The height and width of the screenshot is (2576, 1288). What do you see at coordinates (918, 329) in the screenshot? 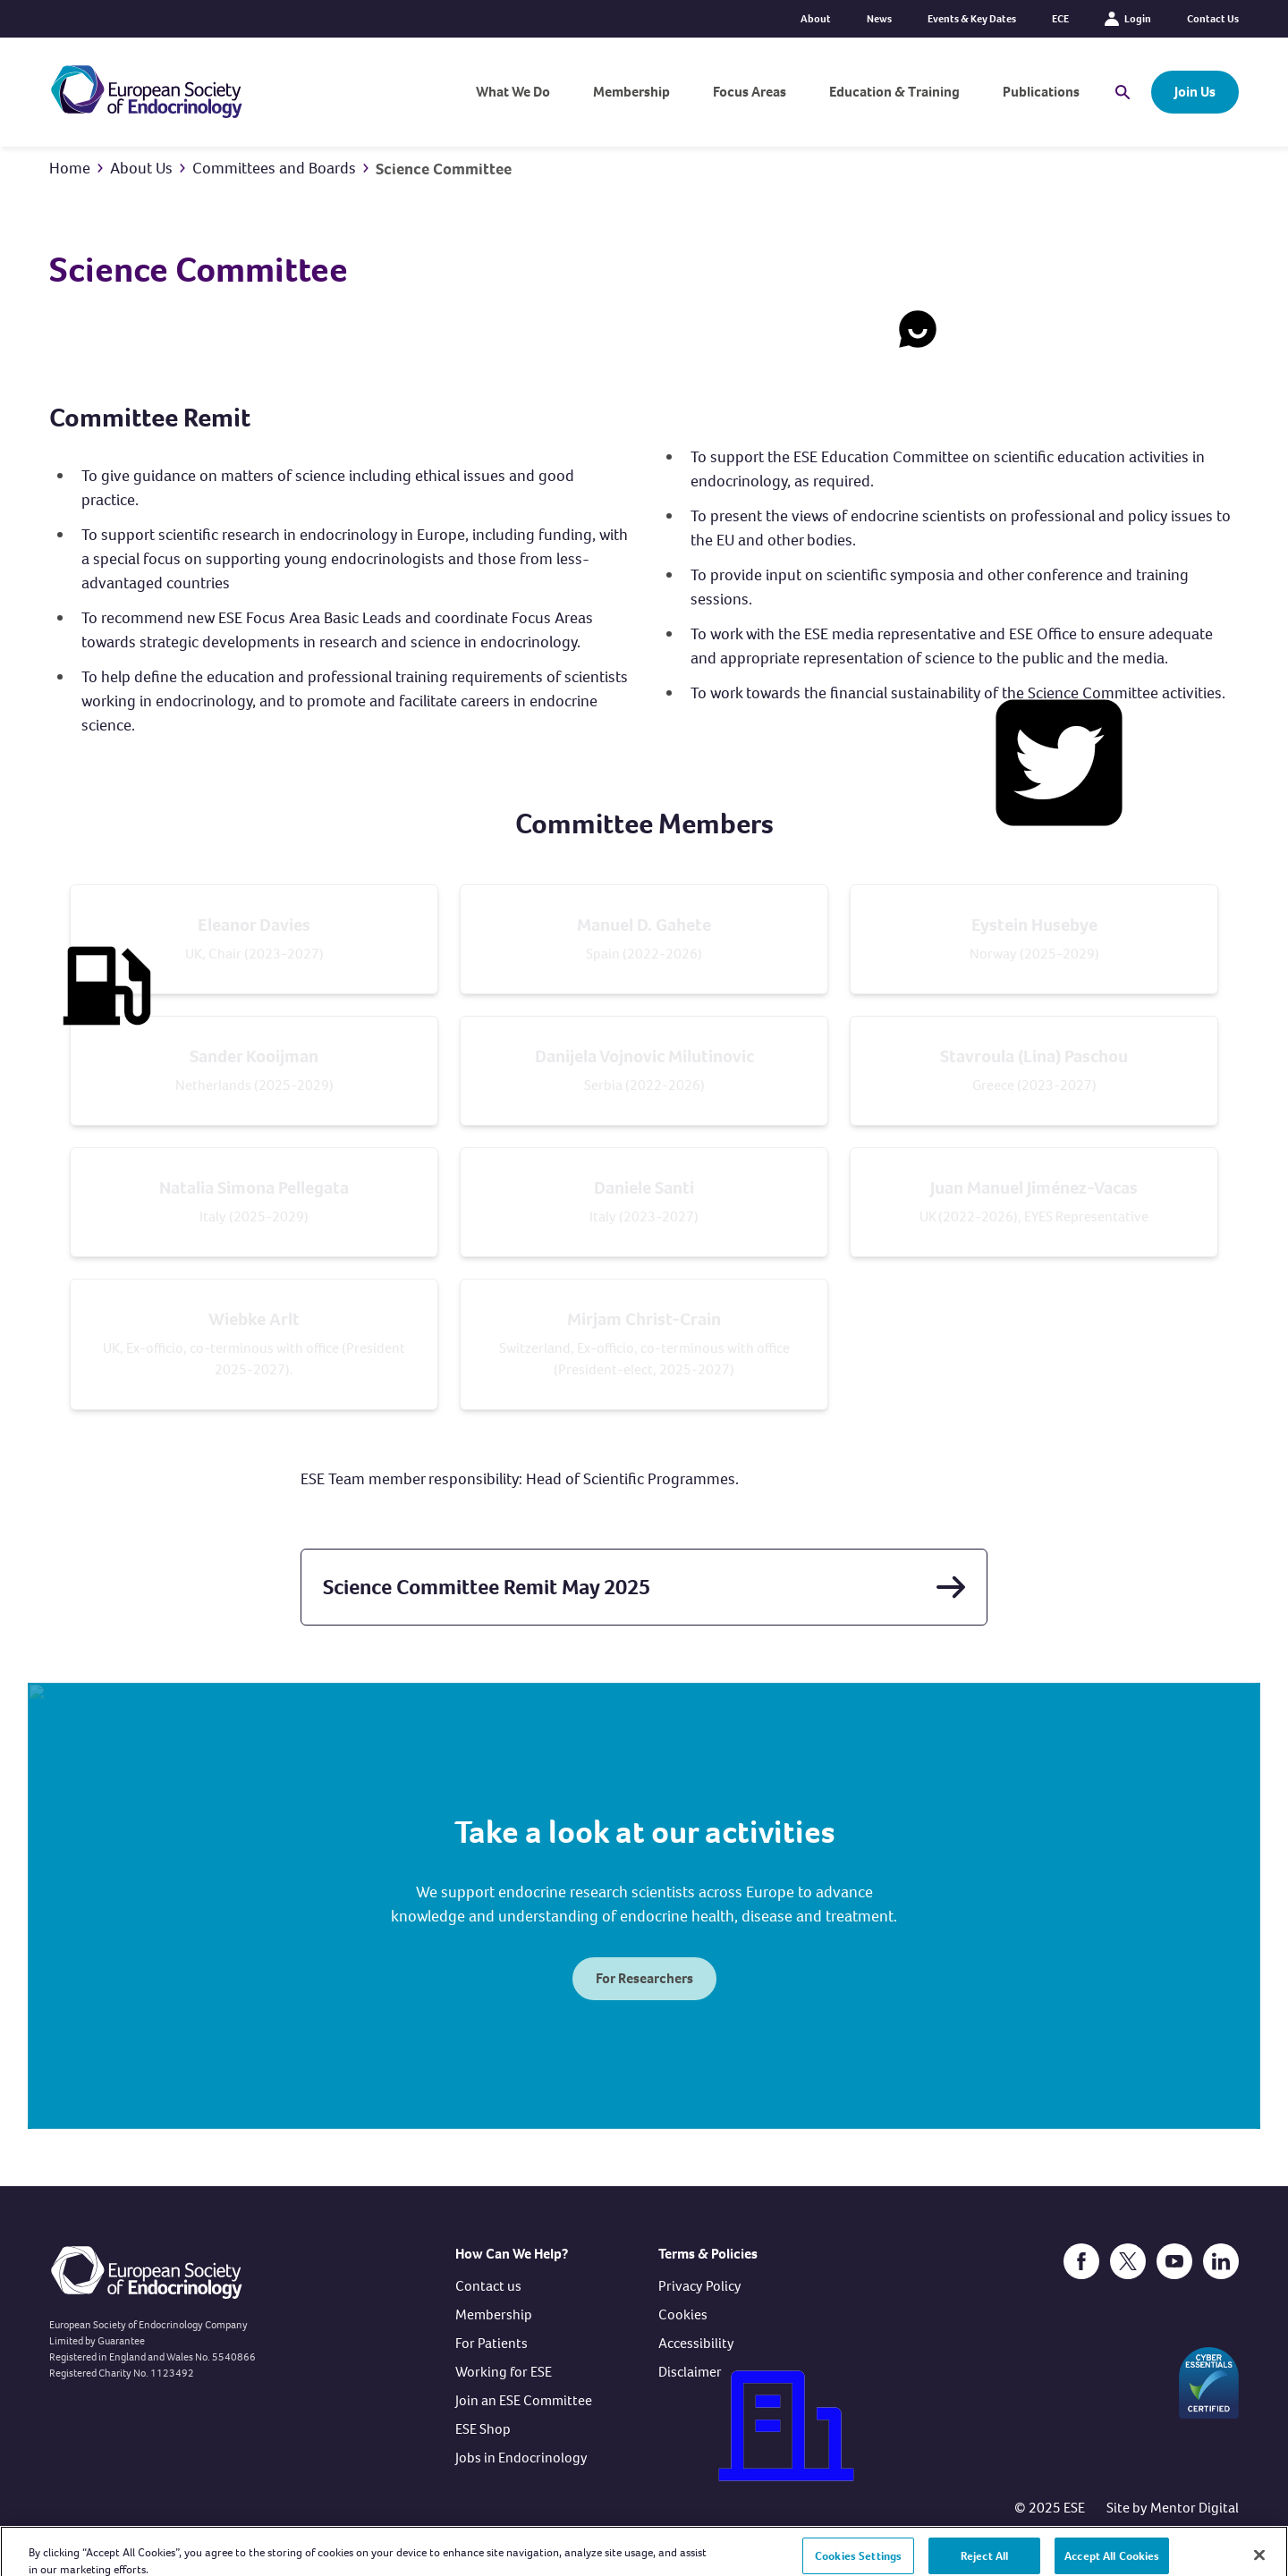
I see `open friendly chat or messaging` at bounding box center [918, 329].